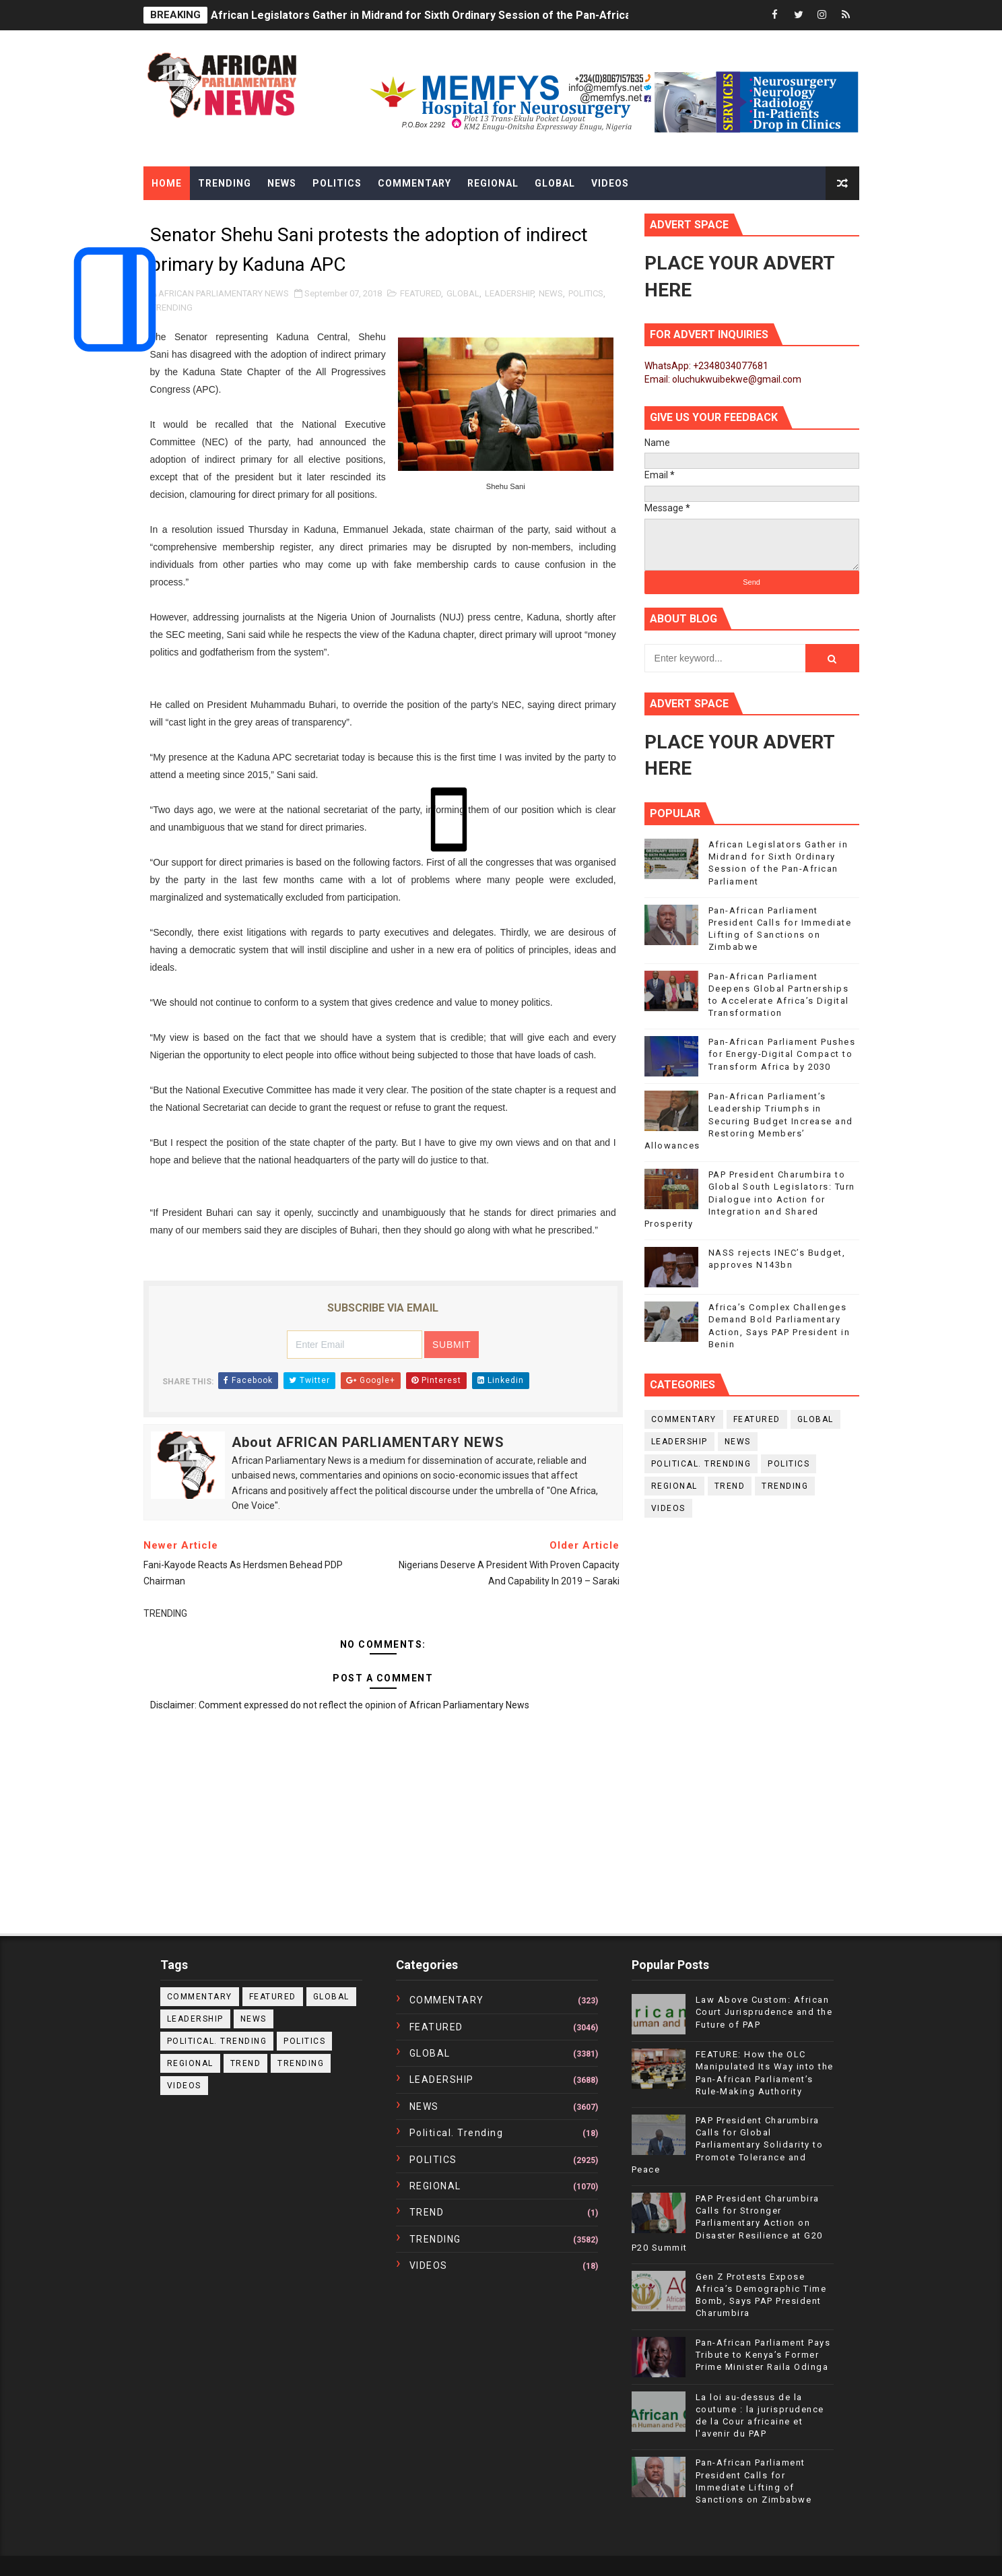  I want to click on switch to mobile view, so click(448, 819).